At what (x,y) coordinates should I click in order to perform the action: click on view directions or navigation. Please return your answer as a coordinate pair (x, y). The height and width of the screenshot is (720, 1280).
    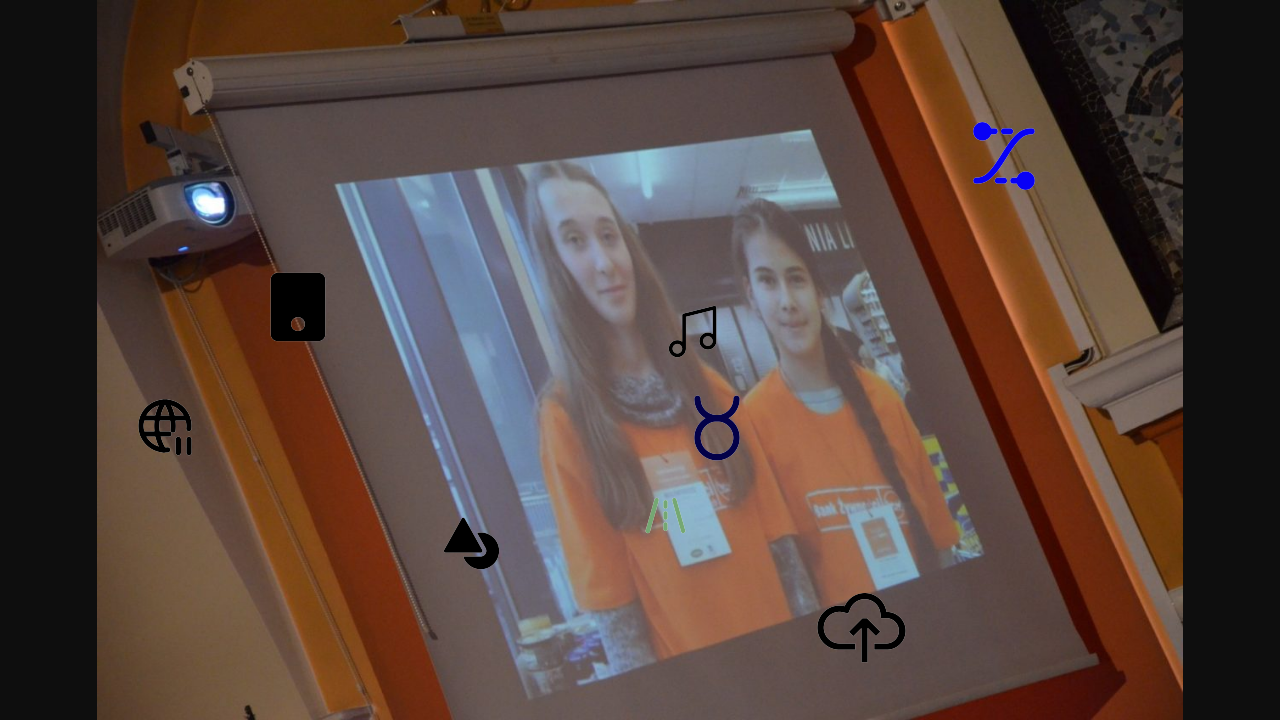
    Looking at the image, I should click on (665, 515).